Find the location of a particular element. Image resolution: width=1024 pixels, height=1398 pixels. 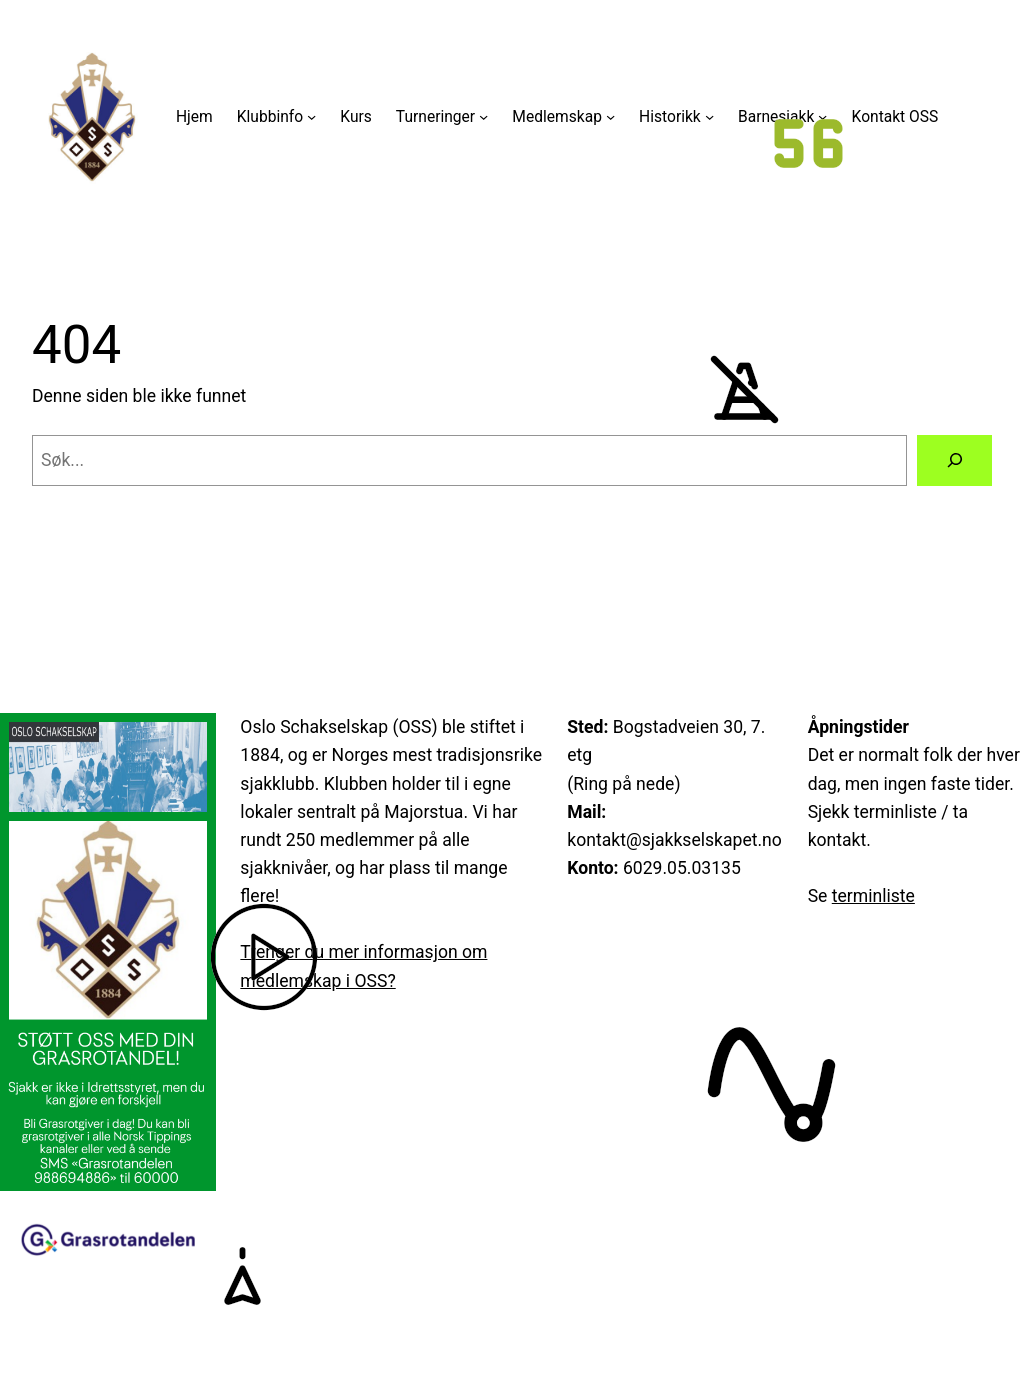

find the minimum value in a dataset is located at coordinates (771, 1084).